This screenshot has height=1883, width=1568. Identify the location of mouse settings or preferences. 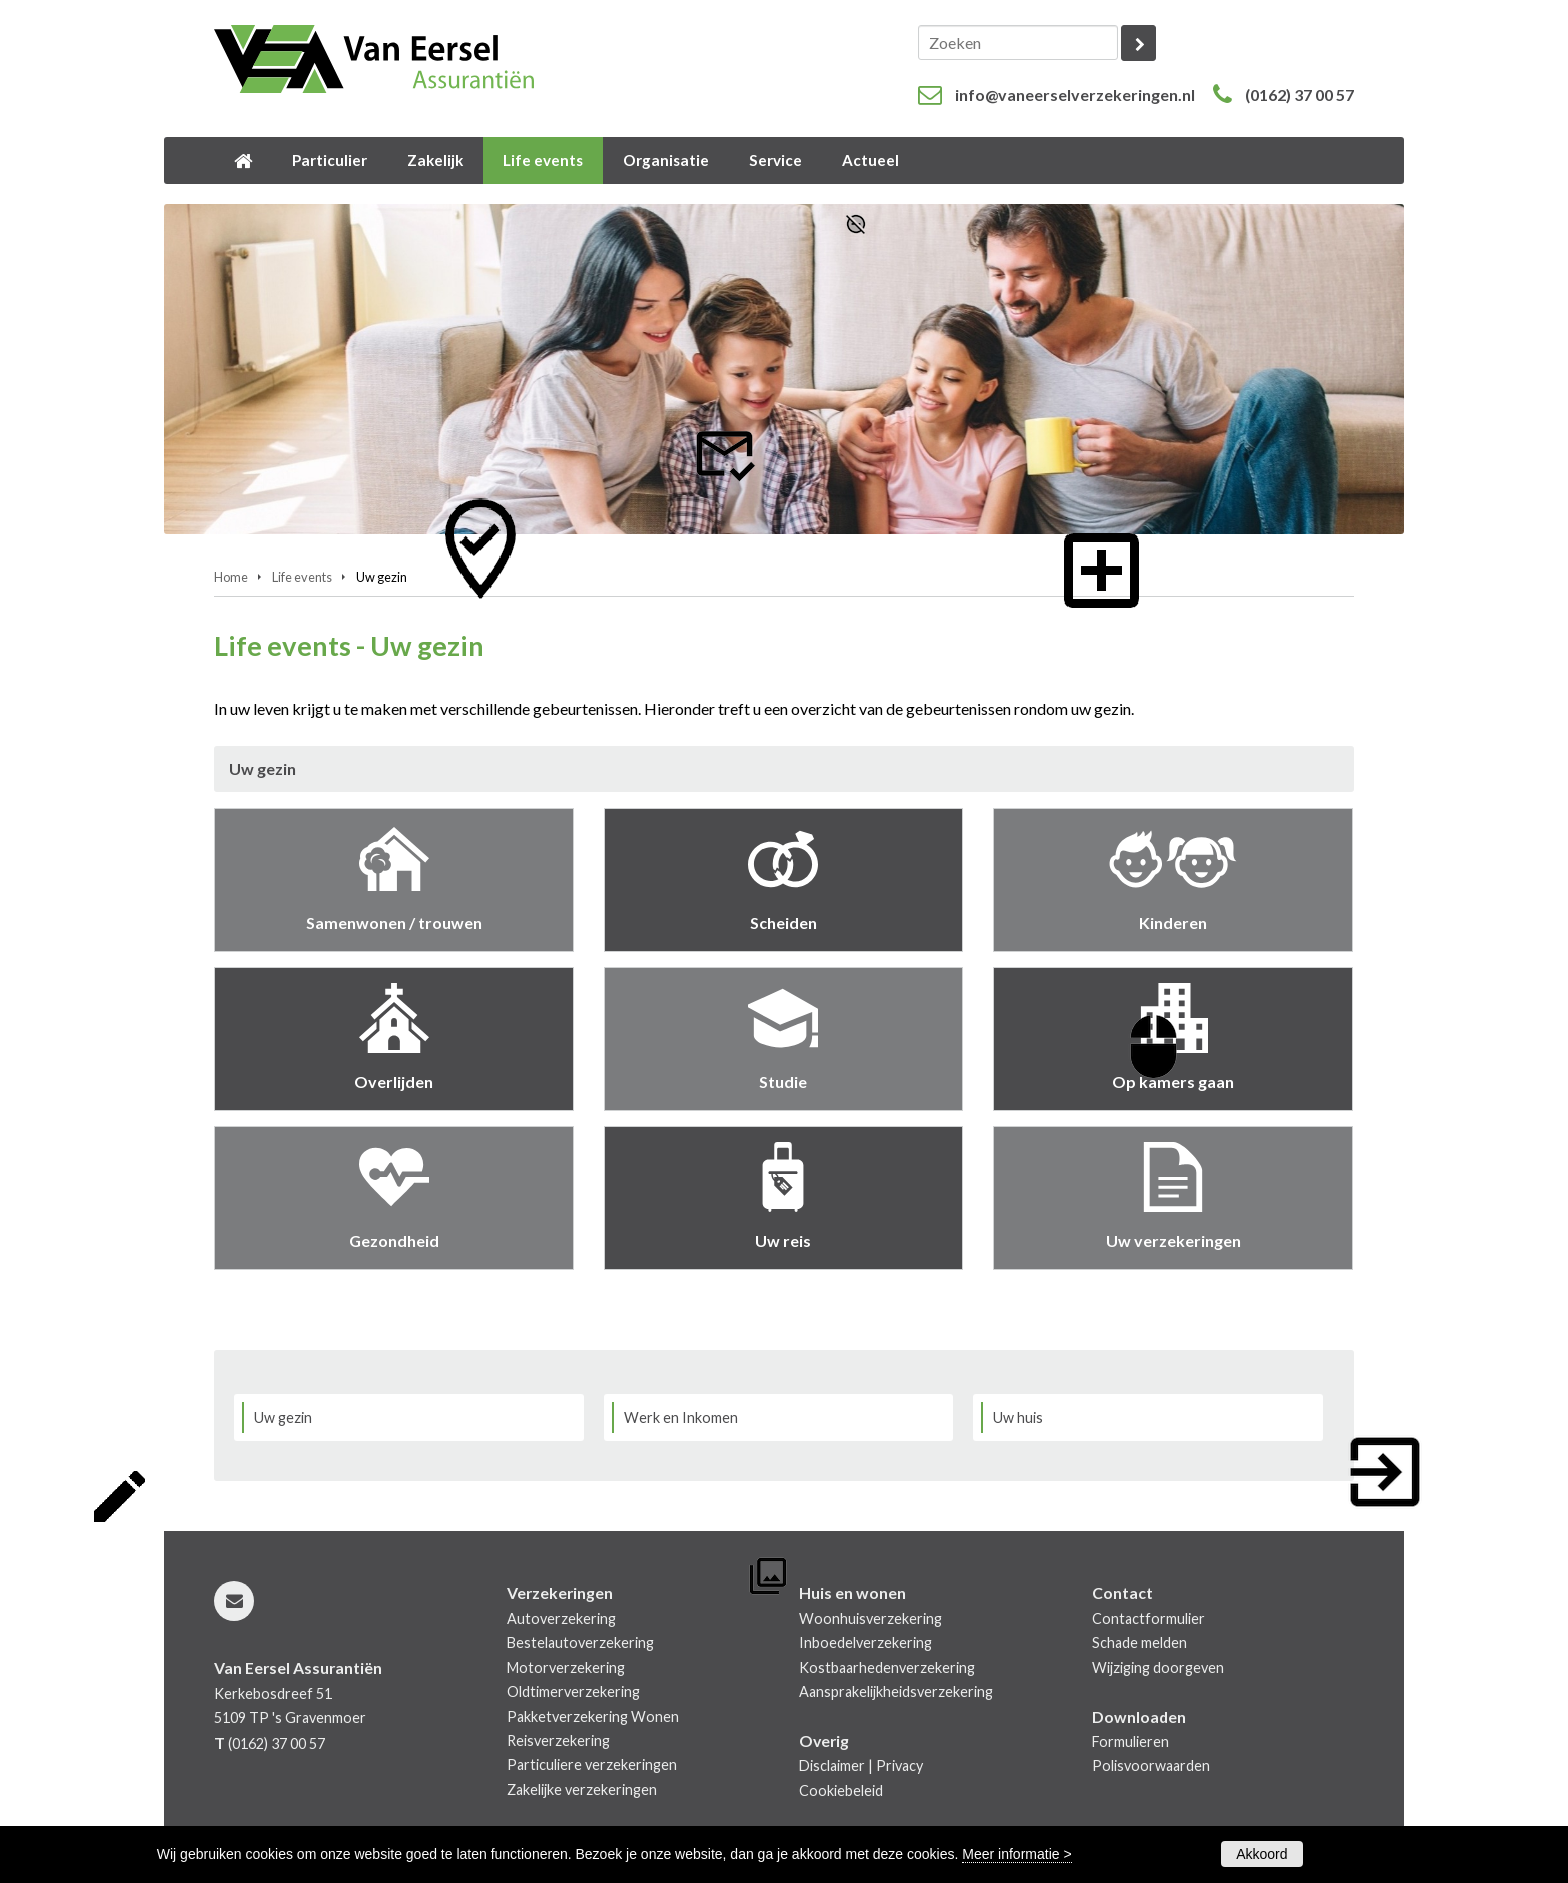
(1153, 1046).